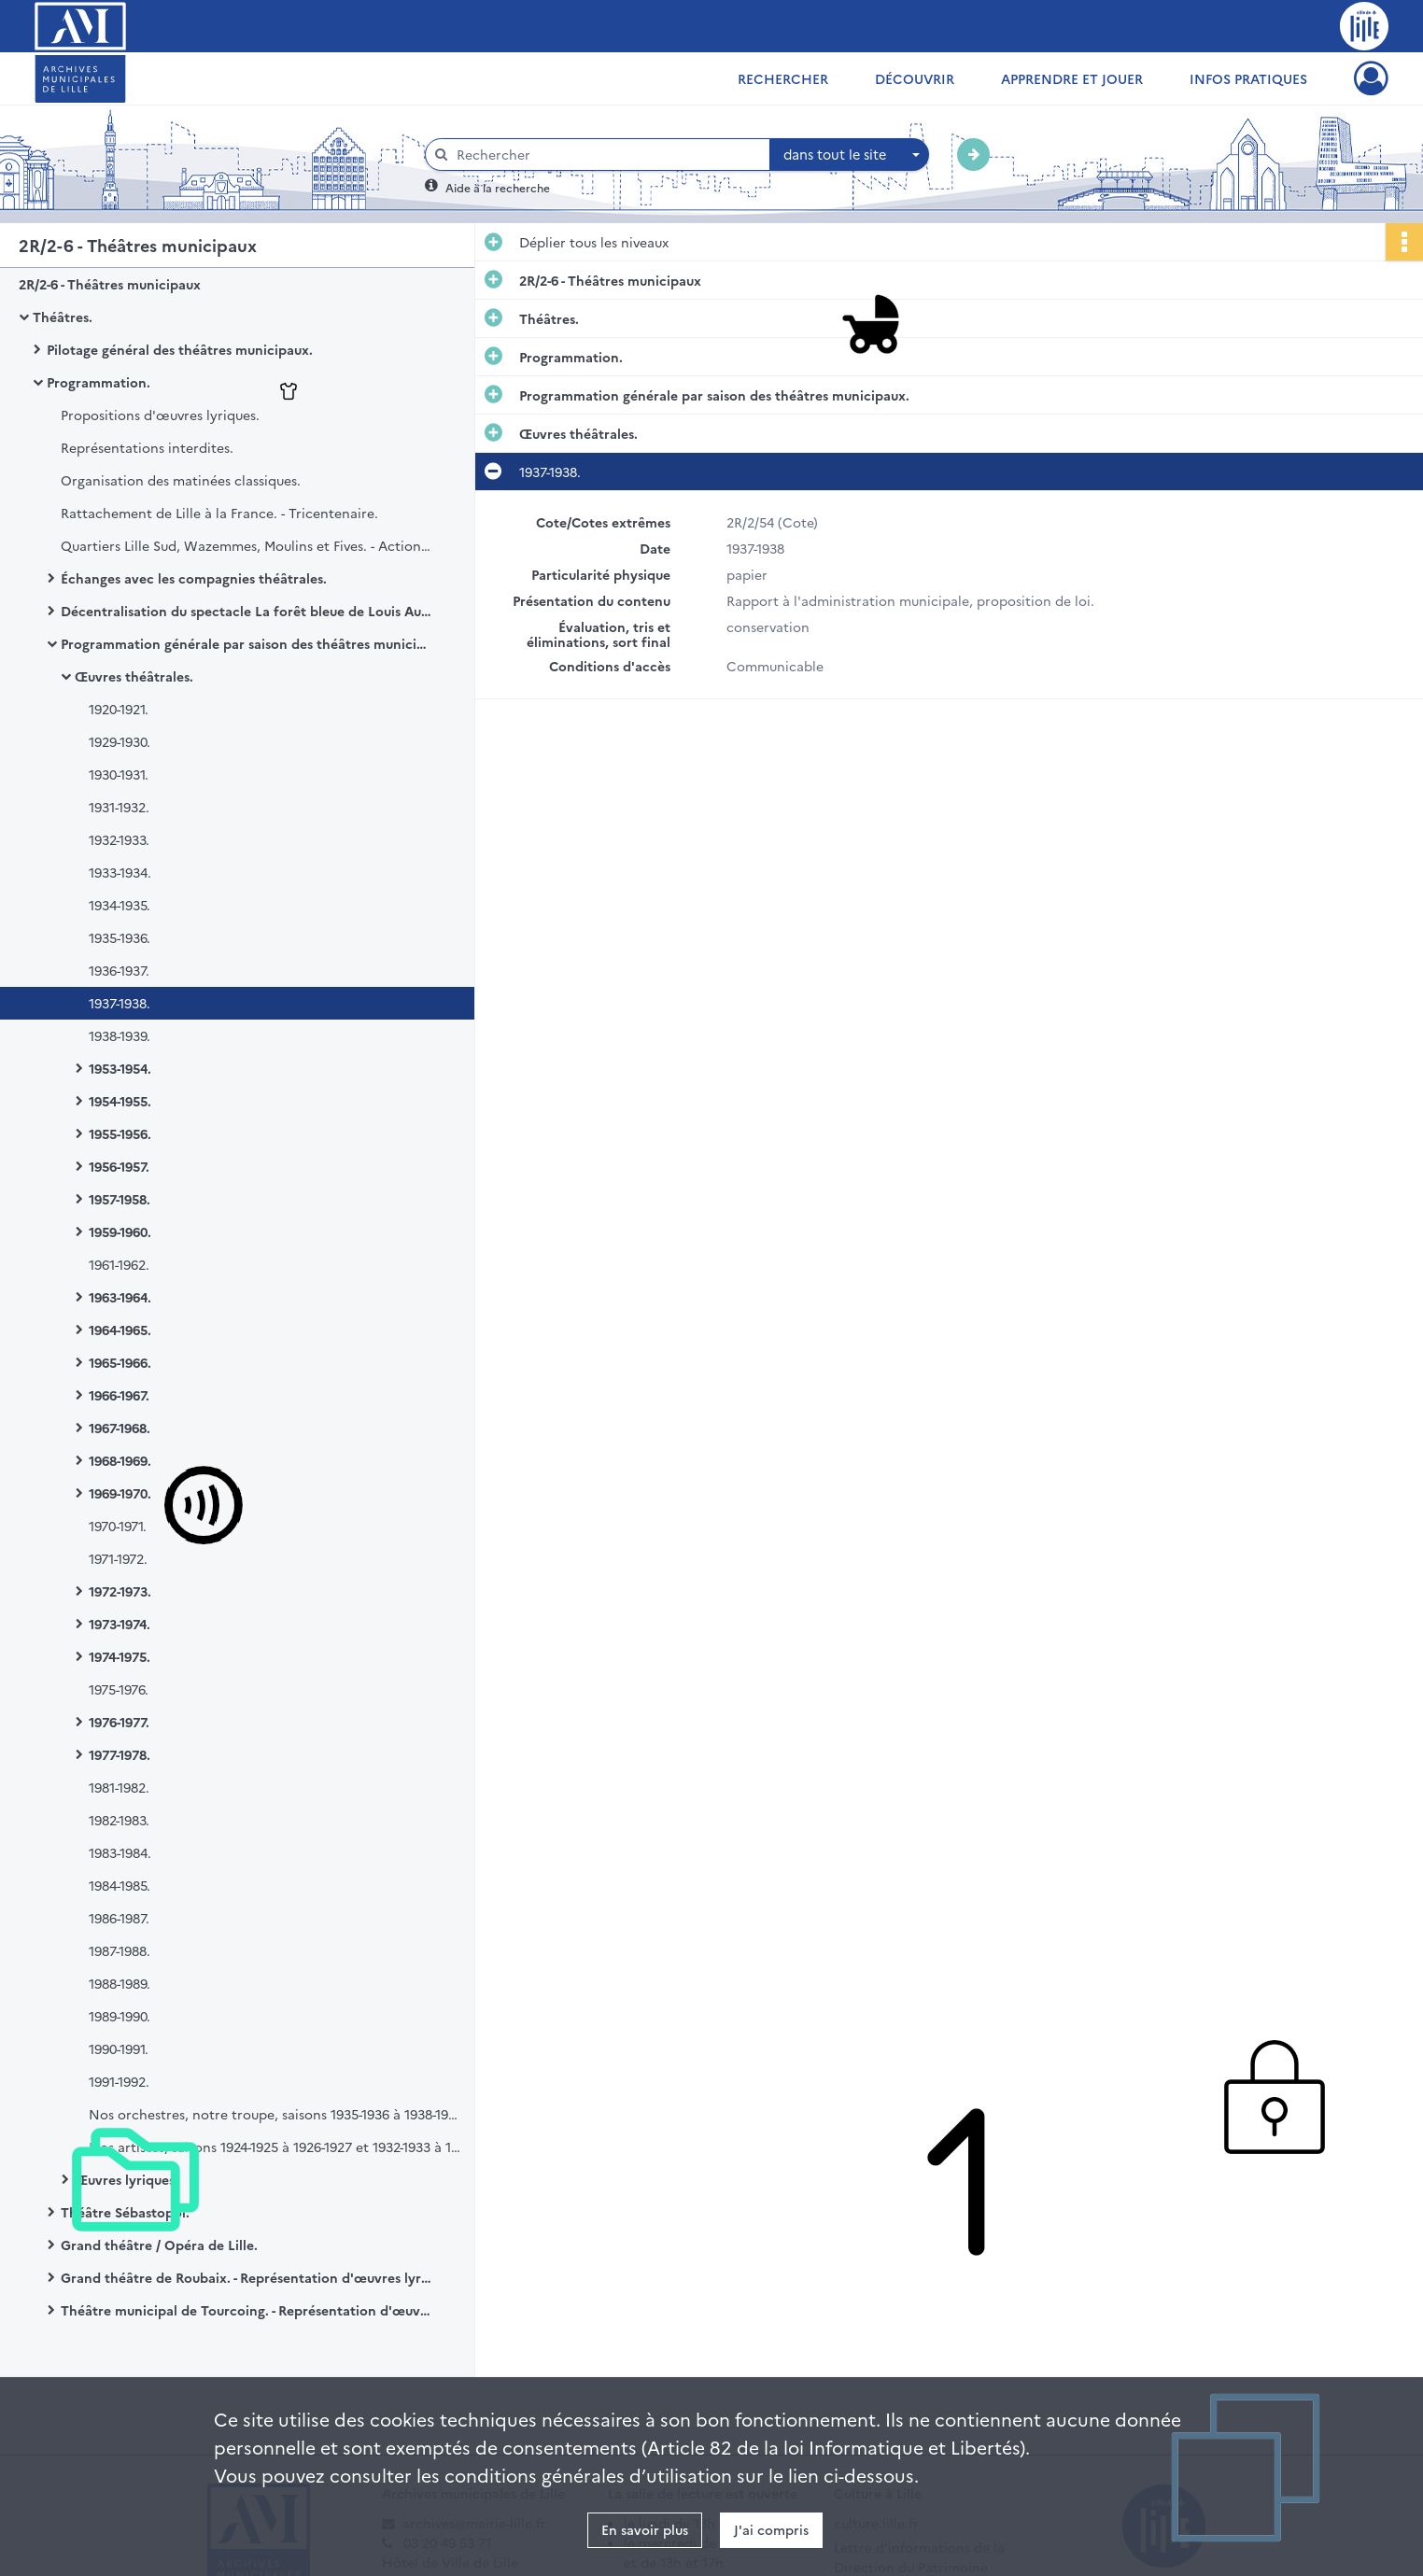 This screenshot has height=2576, width=1423. I want to click on indicates child-friendly or family-friendly location, so click(872, 324).